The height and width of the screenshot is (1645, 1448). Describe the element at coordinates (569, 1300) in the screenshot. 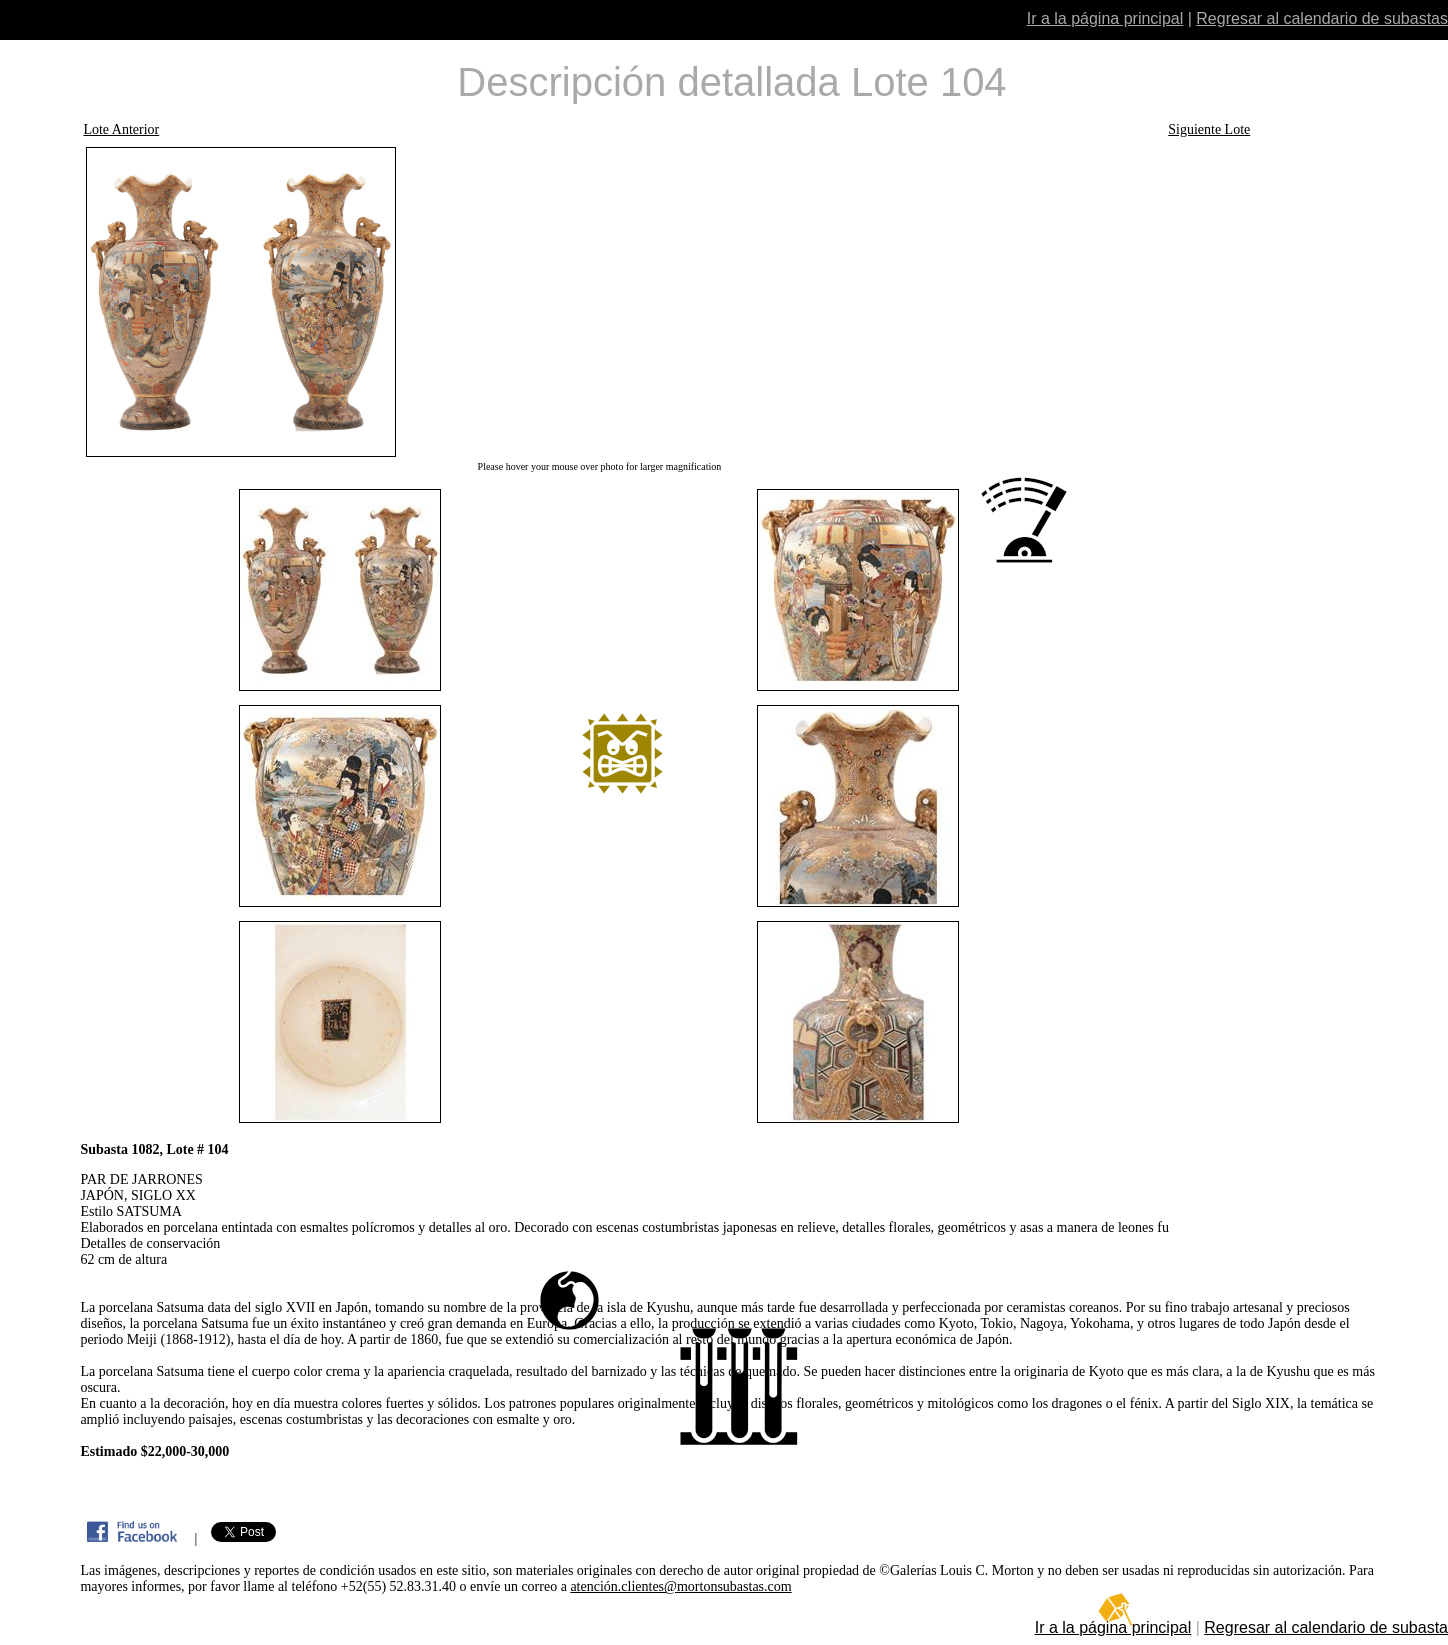

I see `indicates pregnancy or fetal development stage` at that location.